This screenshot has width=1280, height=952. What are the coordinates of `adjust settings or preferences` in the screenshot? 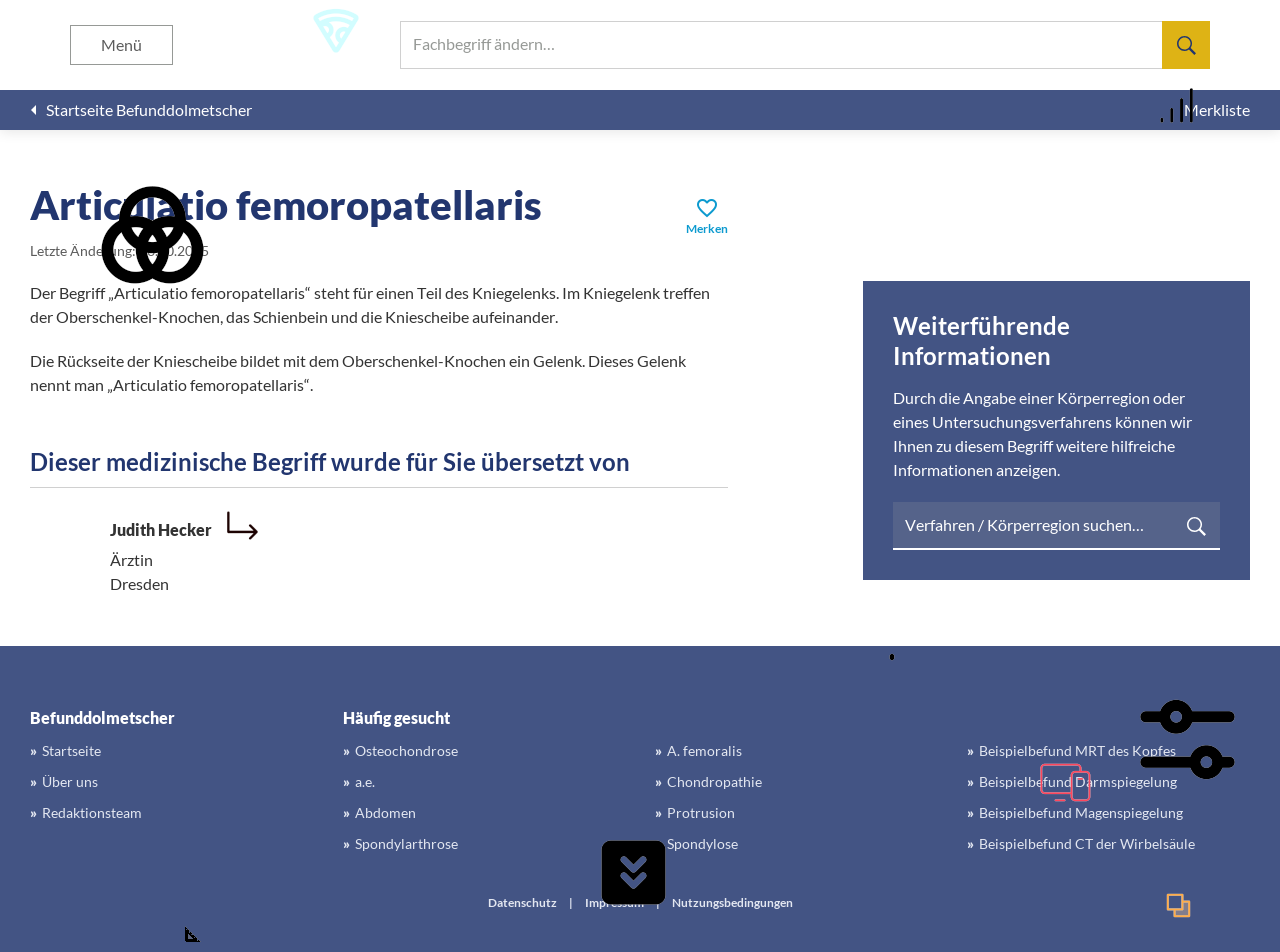 It's located at (1187, 739).